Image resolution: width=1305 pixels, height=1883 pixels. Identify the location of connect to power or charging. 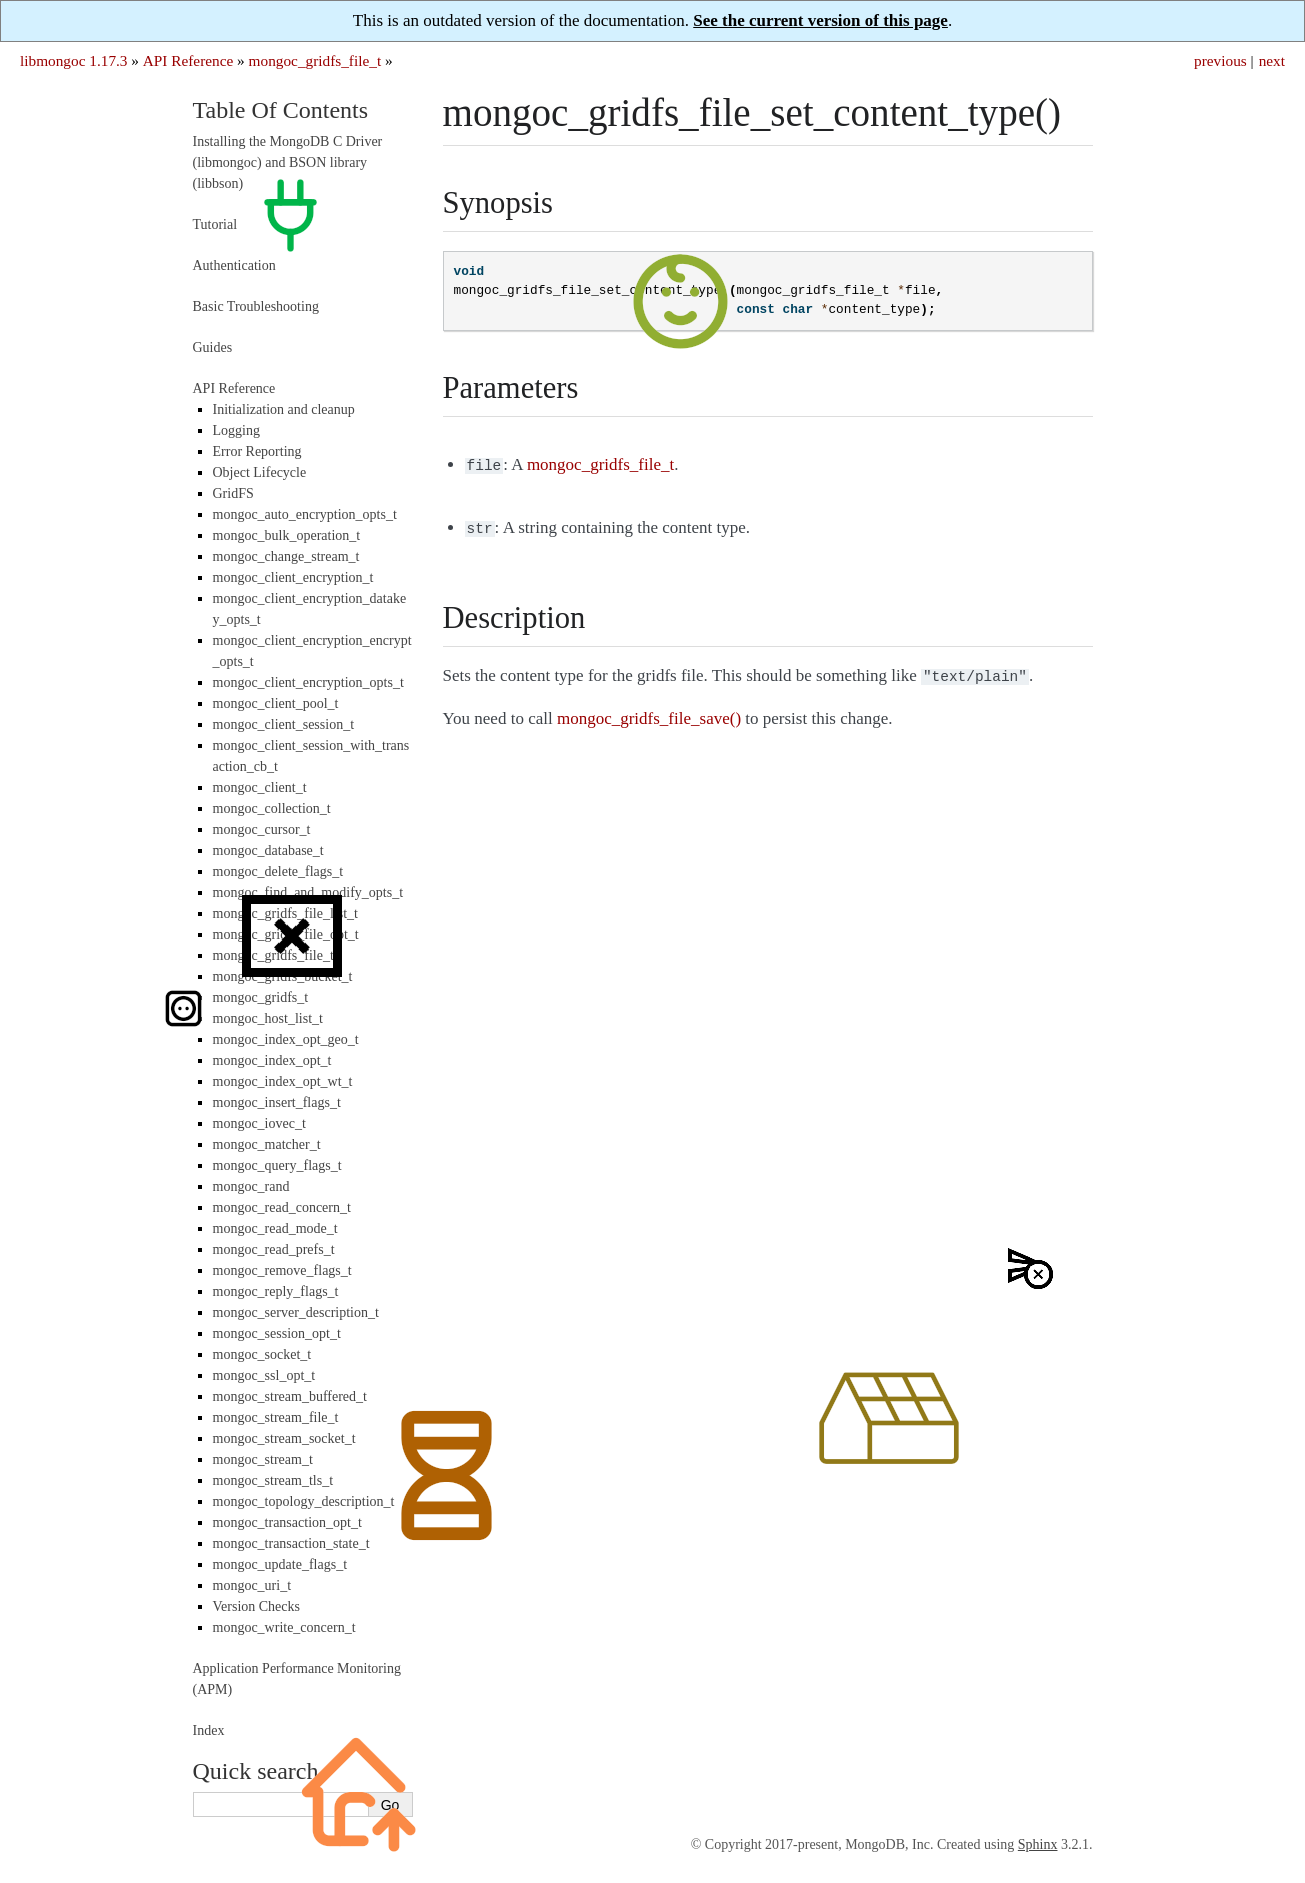
(290, 215).